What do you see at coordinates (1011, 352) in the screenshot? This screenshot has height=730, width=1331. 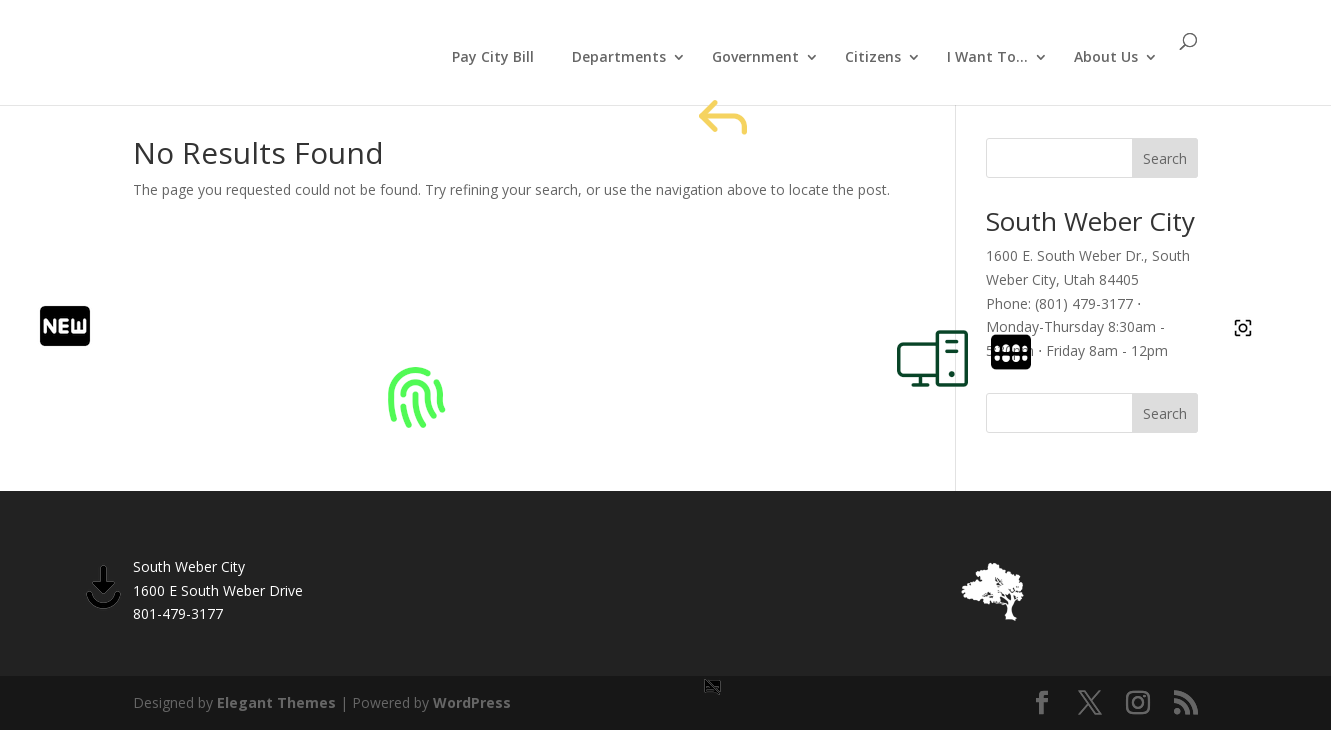 I see `access dental or oral health features` at bounding box center [1011, 352].